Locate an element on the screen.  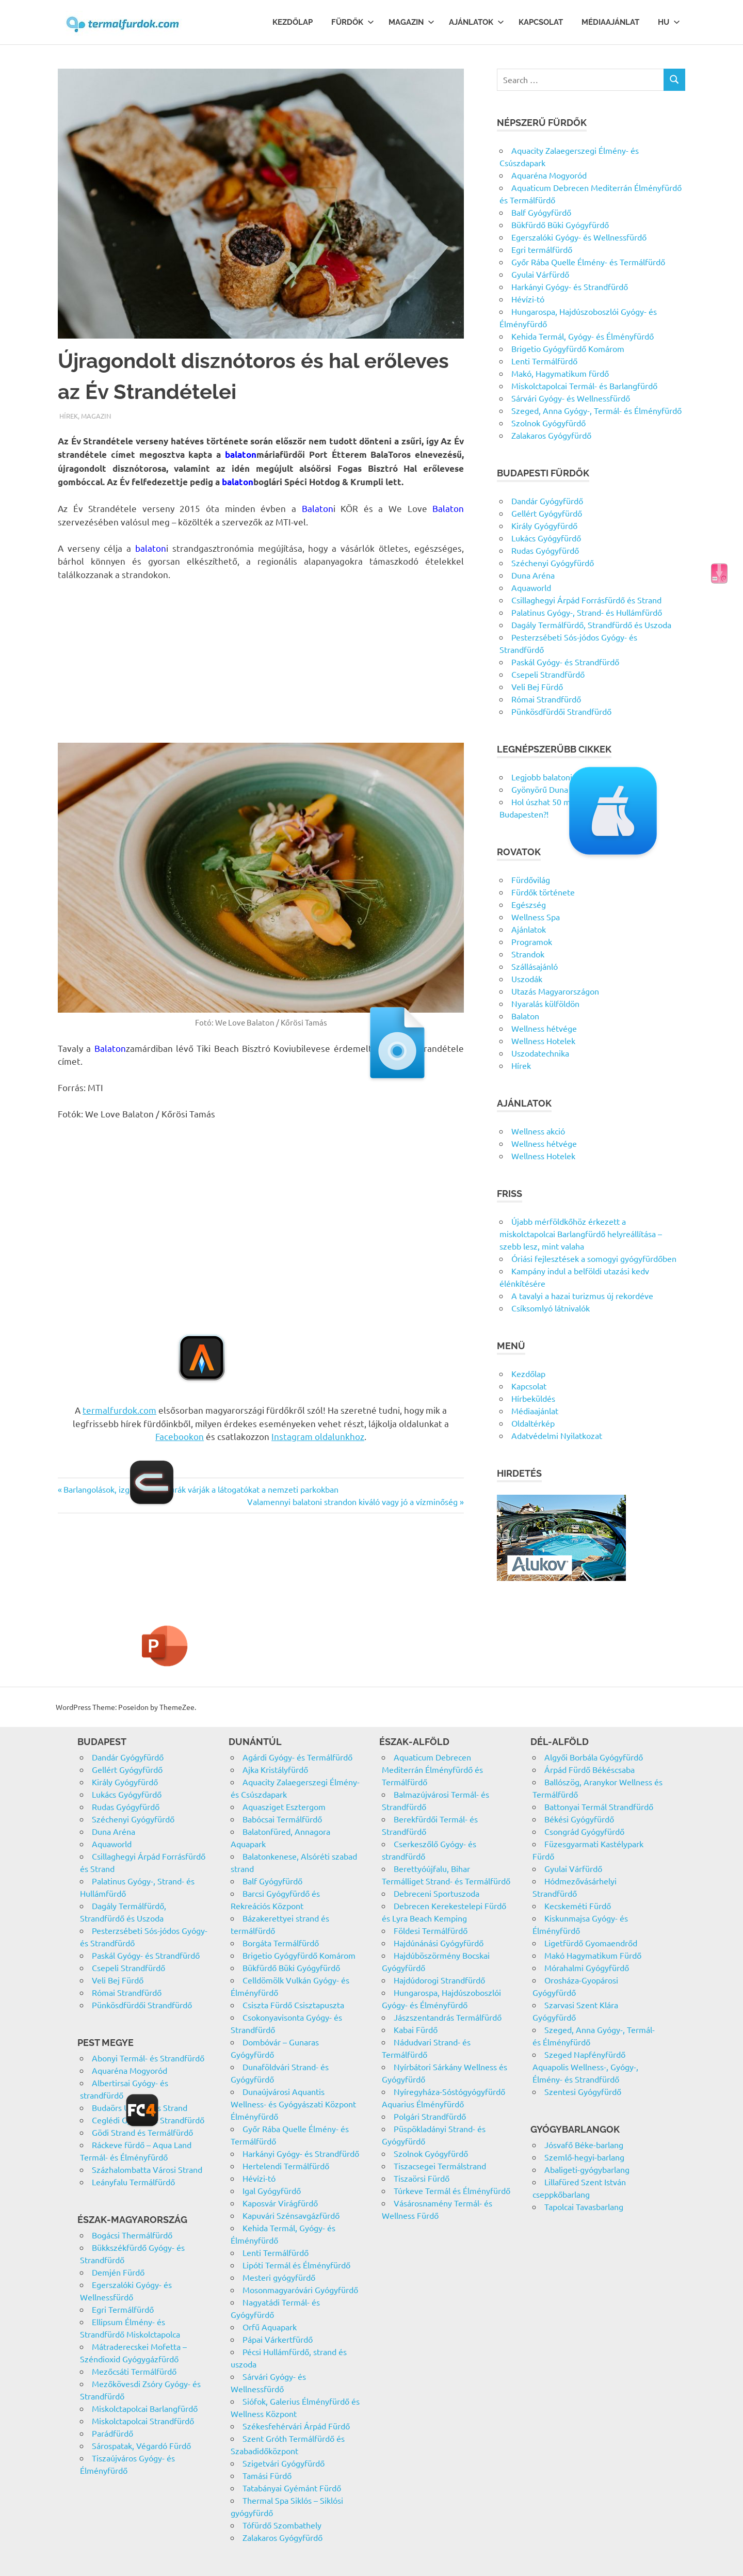
an ovf virtual machine configuration file is located at coordinates (397, 1044).